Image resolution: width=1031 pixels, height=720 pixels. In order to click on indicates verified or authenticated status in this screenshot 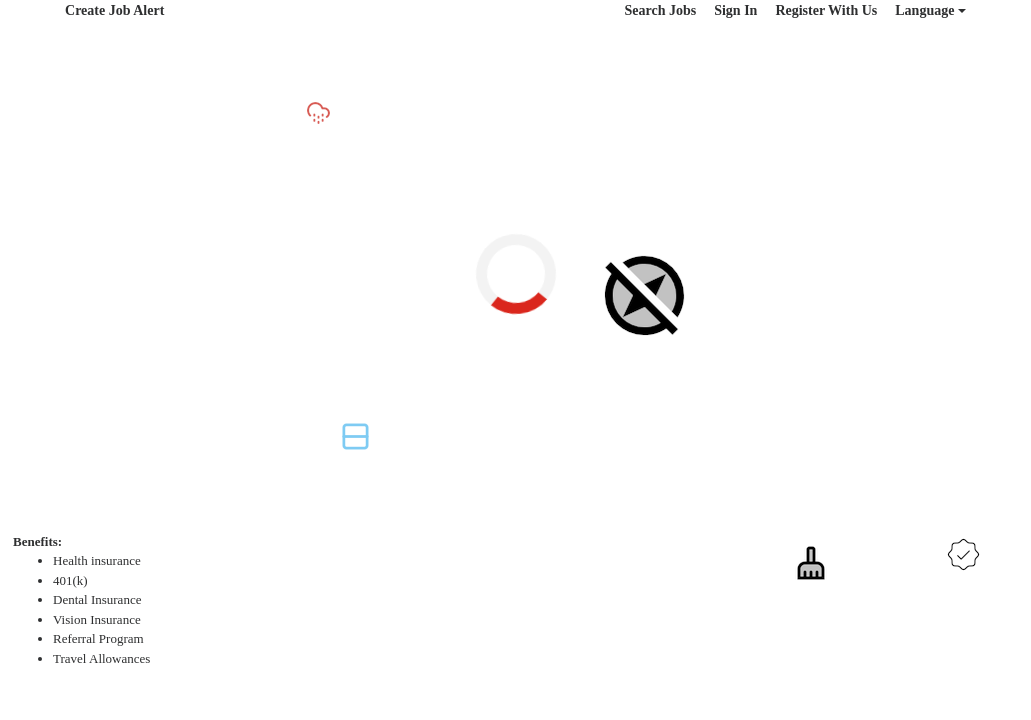, I will do `click(963, 554)`.